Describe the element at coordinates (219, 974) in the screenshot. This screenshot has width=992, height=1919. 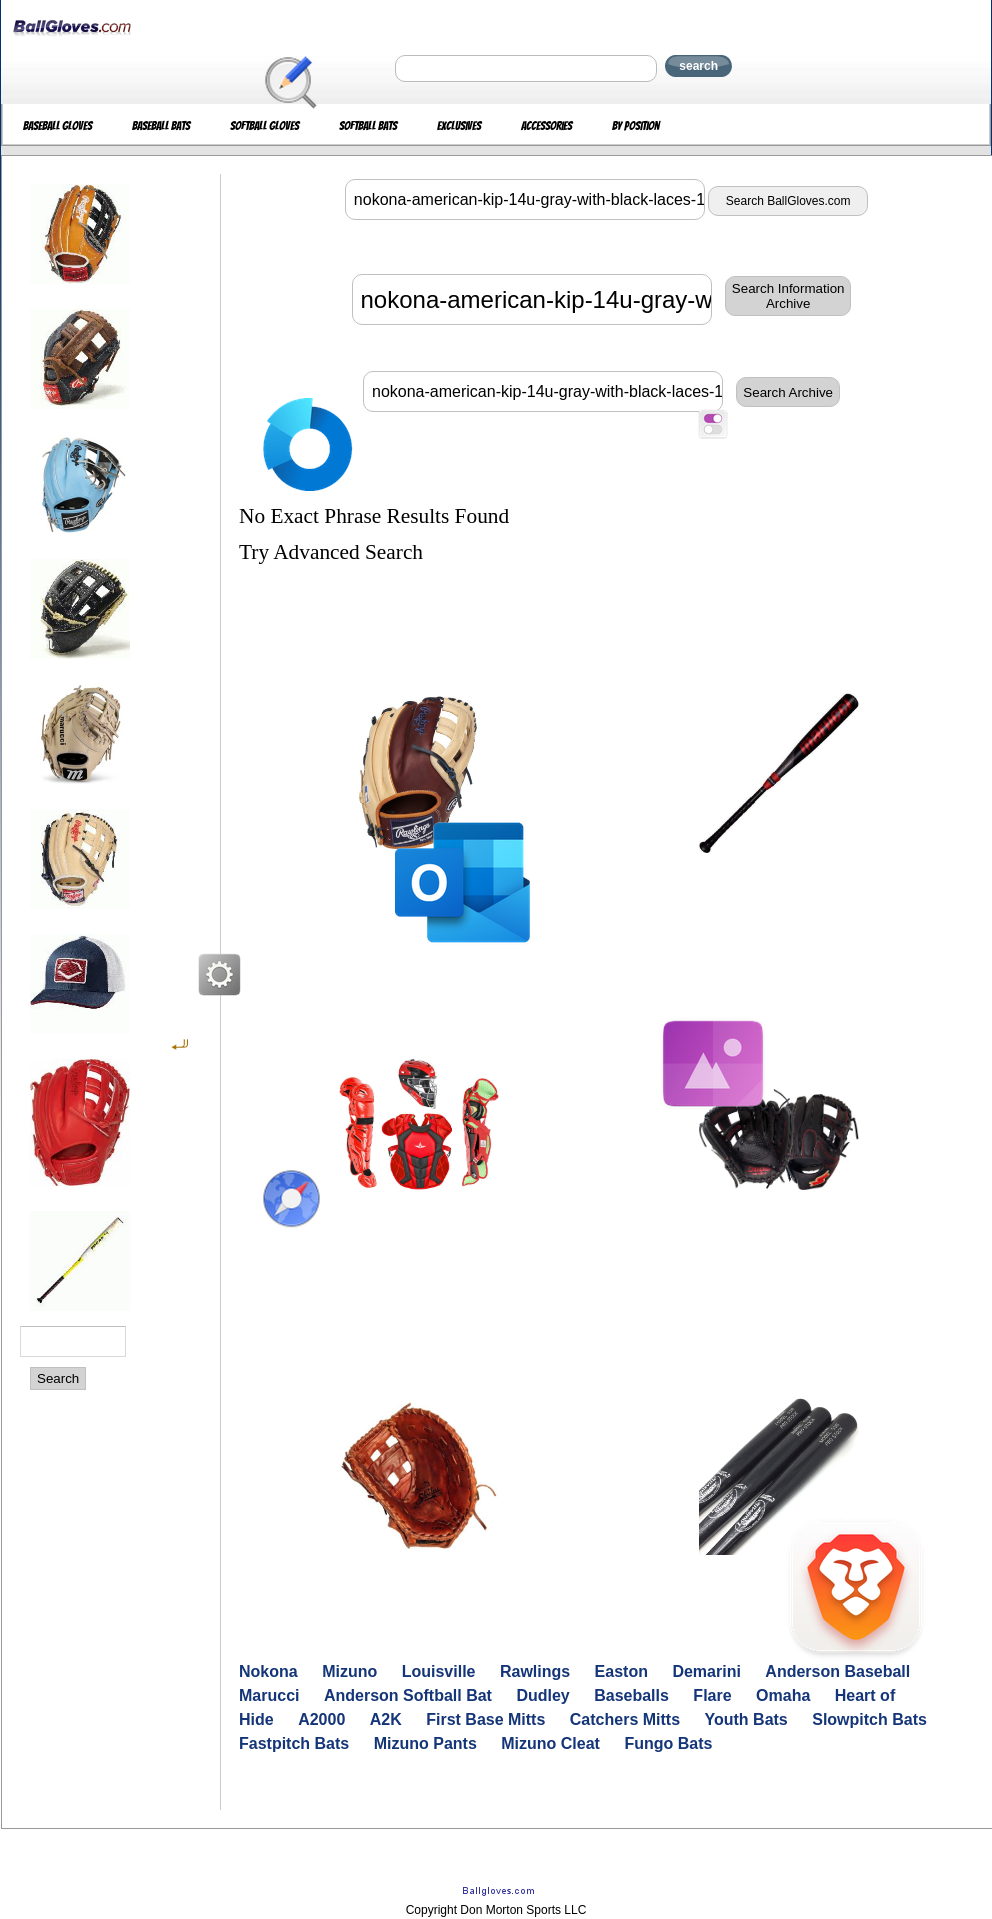
I see `shared library file type indicator` at that location.